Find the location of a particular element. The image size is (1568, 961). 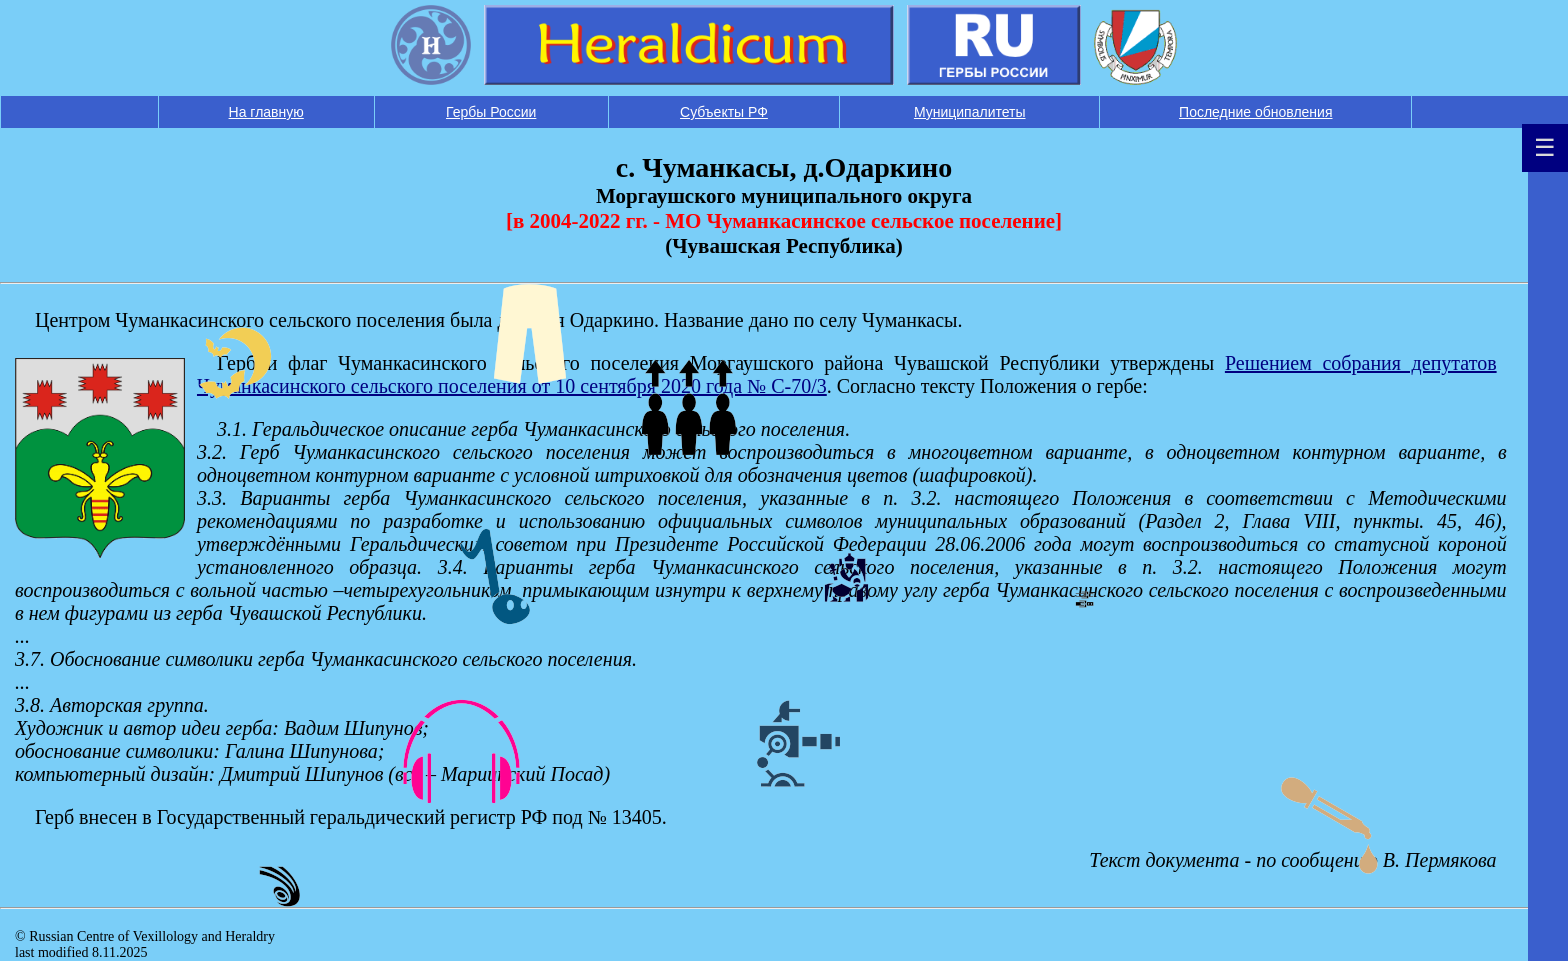

upgrade your team or group members is located at coordinates (689, 407).